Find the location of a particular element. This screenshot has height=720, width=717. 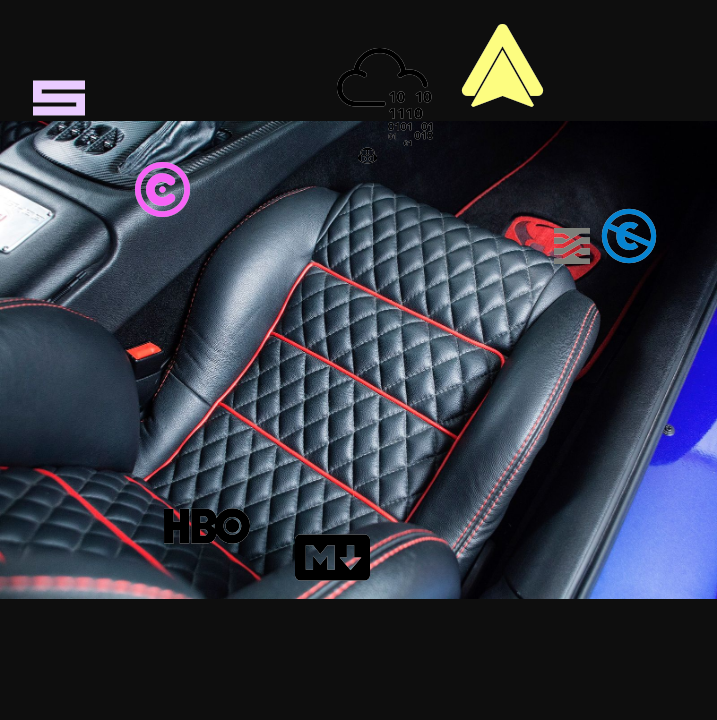

stimulus javascript framework logo is located at coordinates (572, 246).